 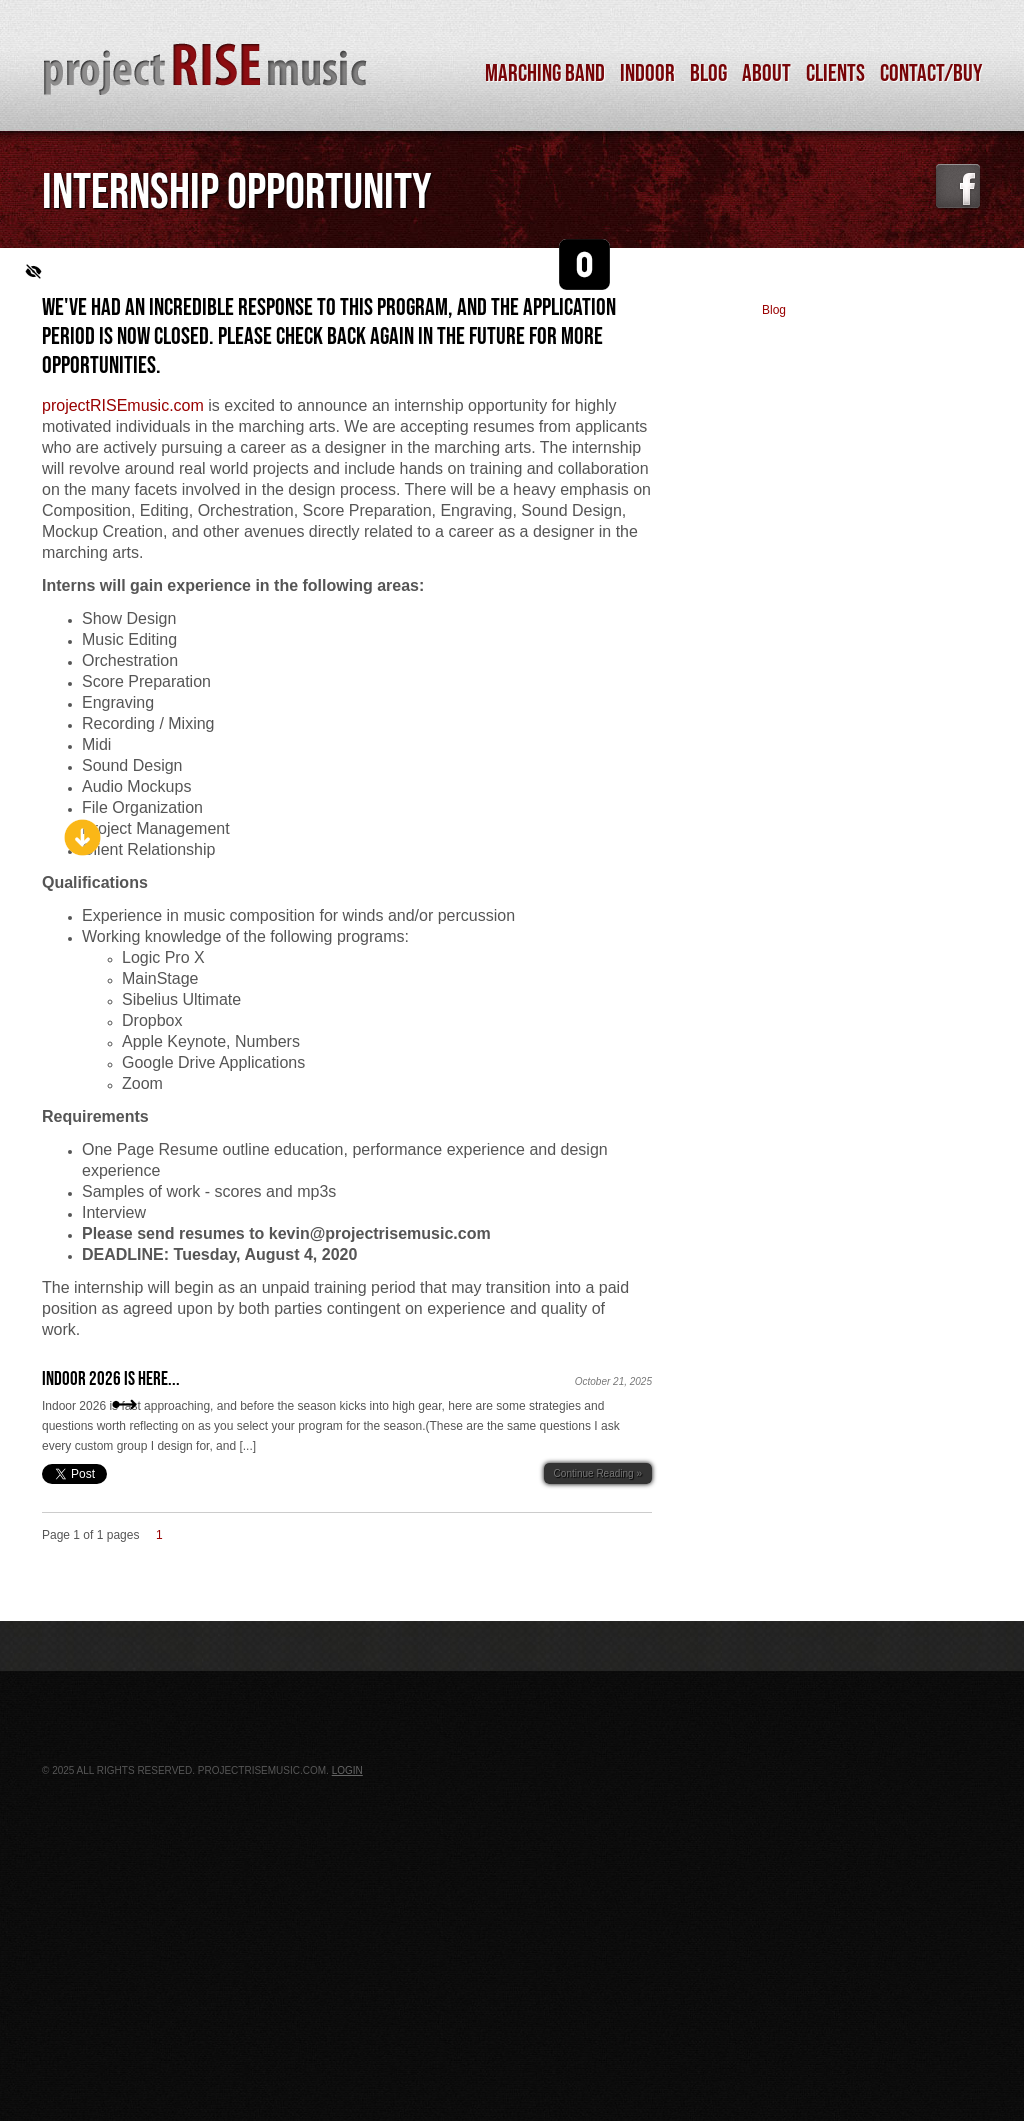 What do you see at coordinates (82, 837) in the screenshot?
I see `download file or content` at bounding box center [82, 837].